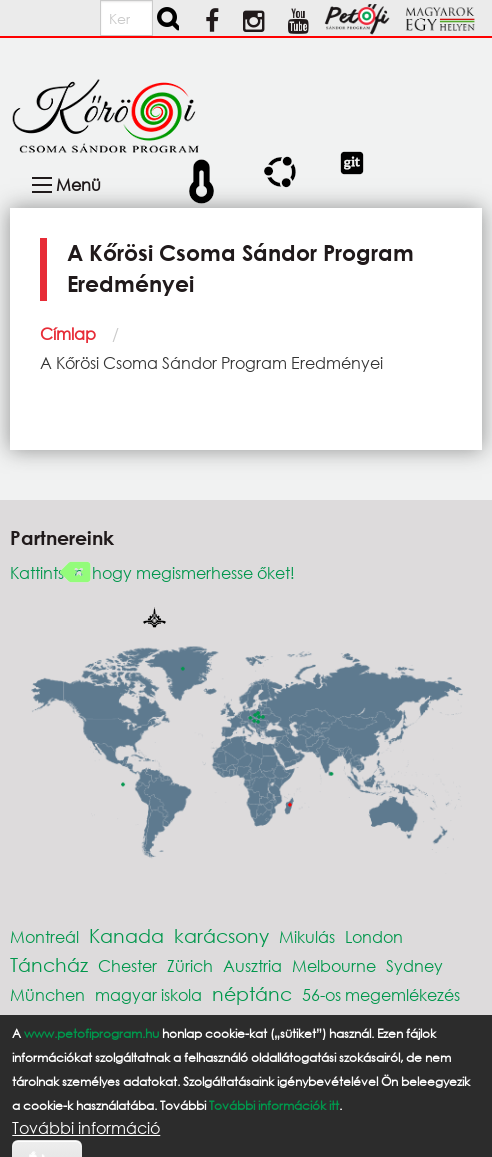 This screenshot has width=492, height=1157. I want to click on indicates high temperature reading, so click(201, 181).